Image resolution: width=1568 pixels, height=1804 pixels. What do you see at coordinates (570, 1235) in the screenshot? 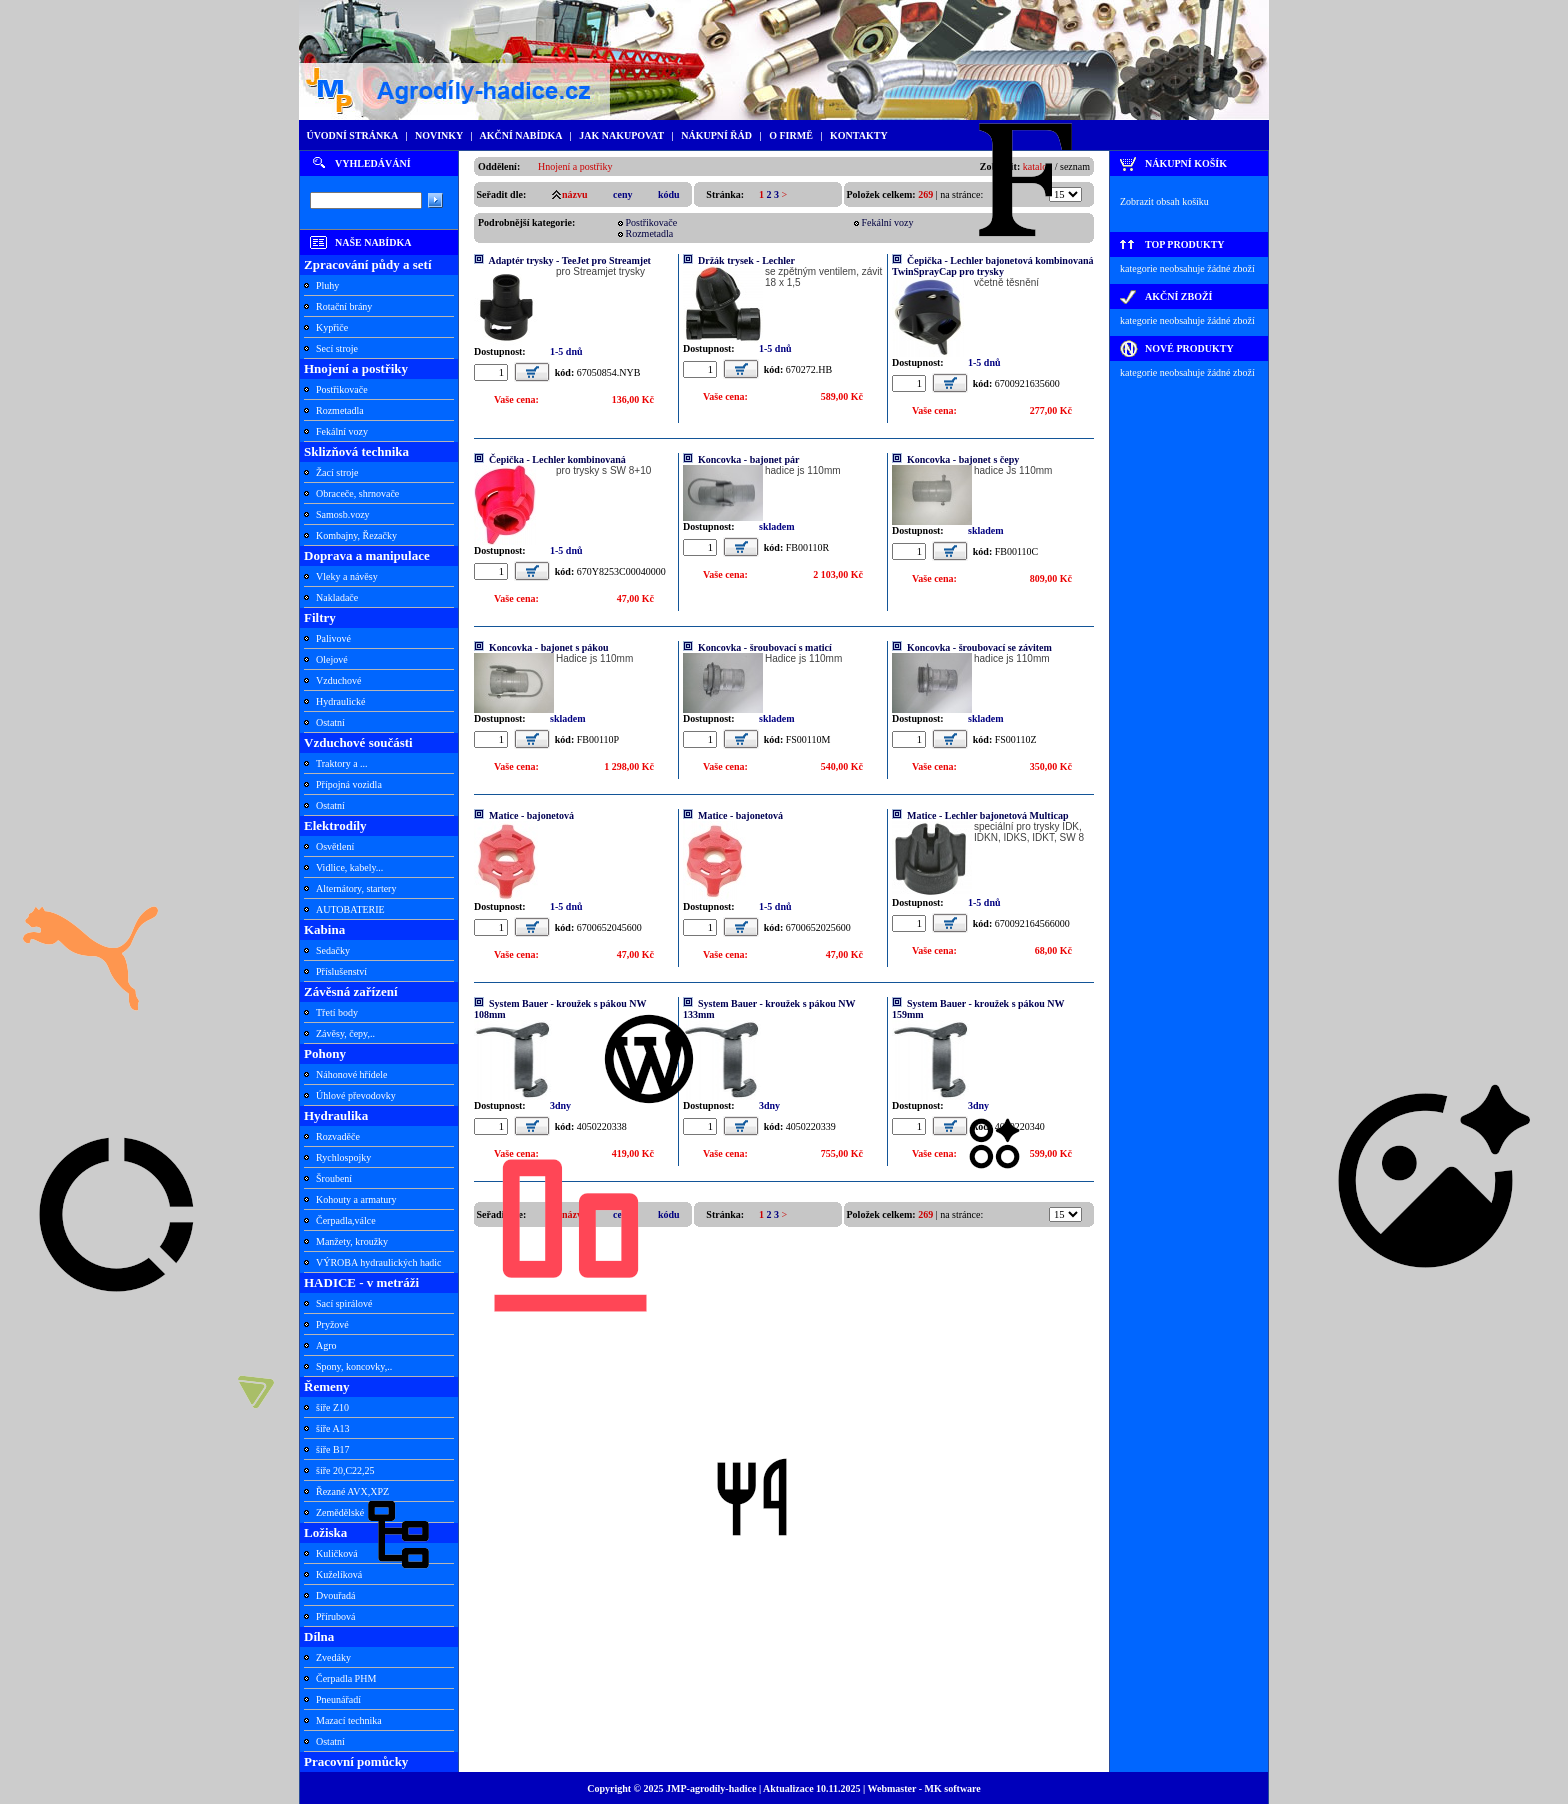
I see `align items to the bottom of a container` at bounding box center [570, 1235].